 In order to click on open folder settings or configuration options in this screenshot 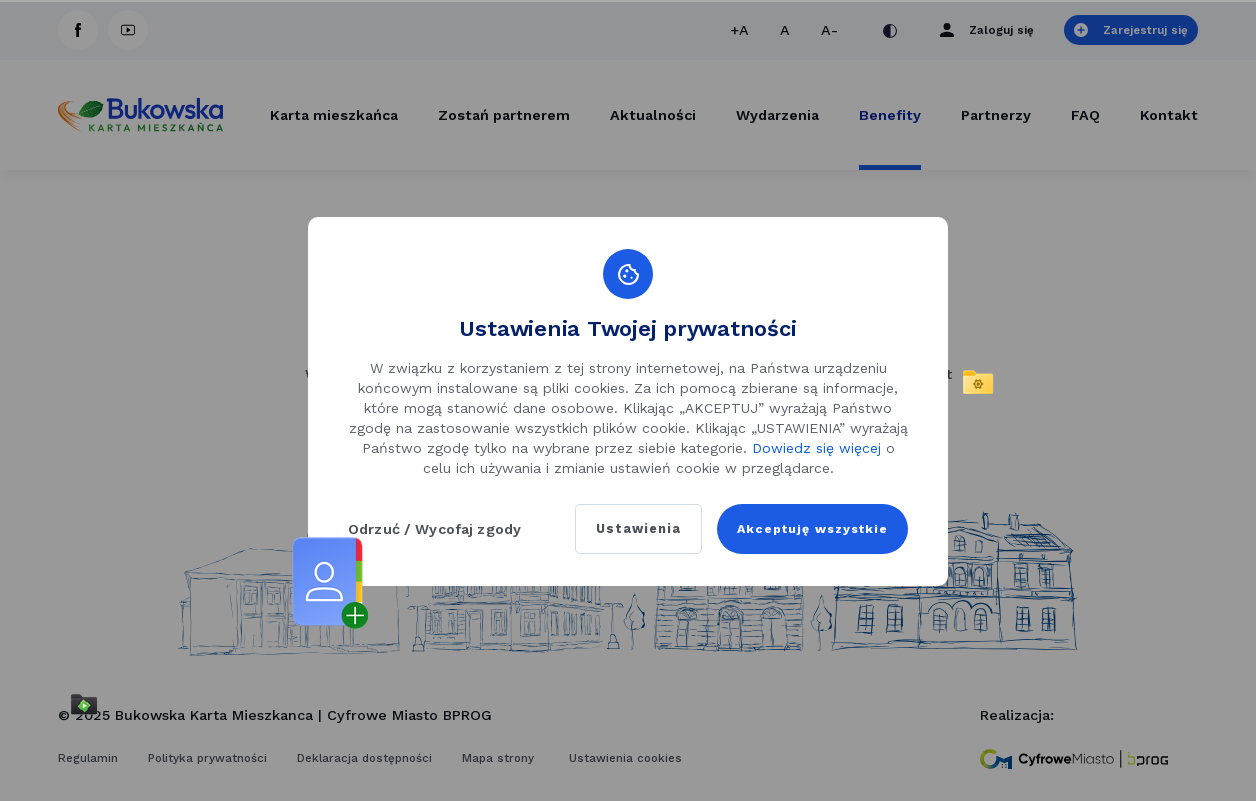, I will do `click(978, 383)`.